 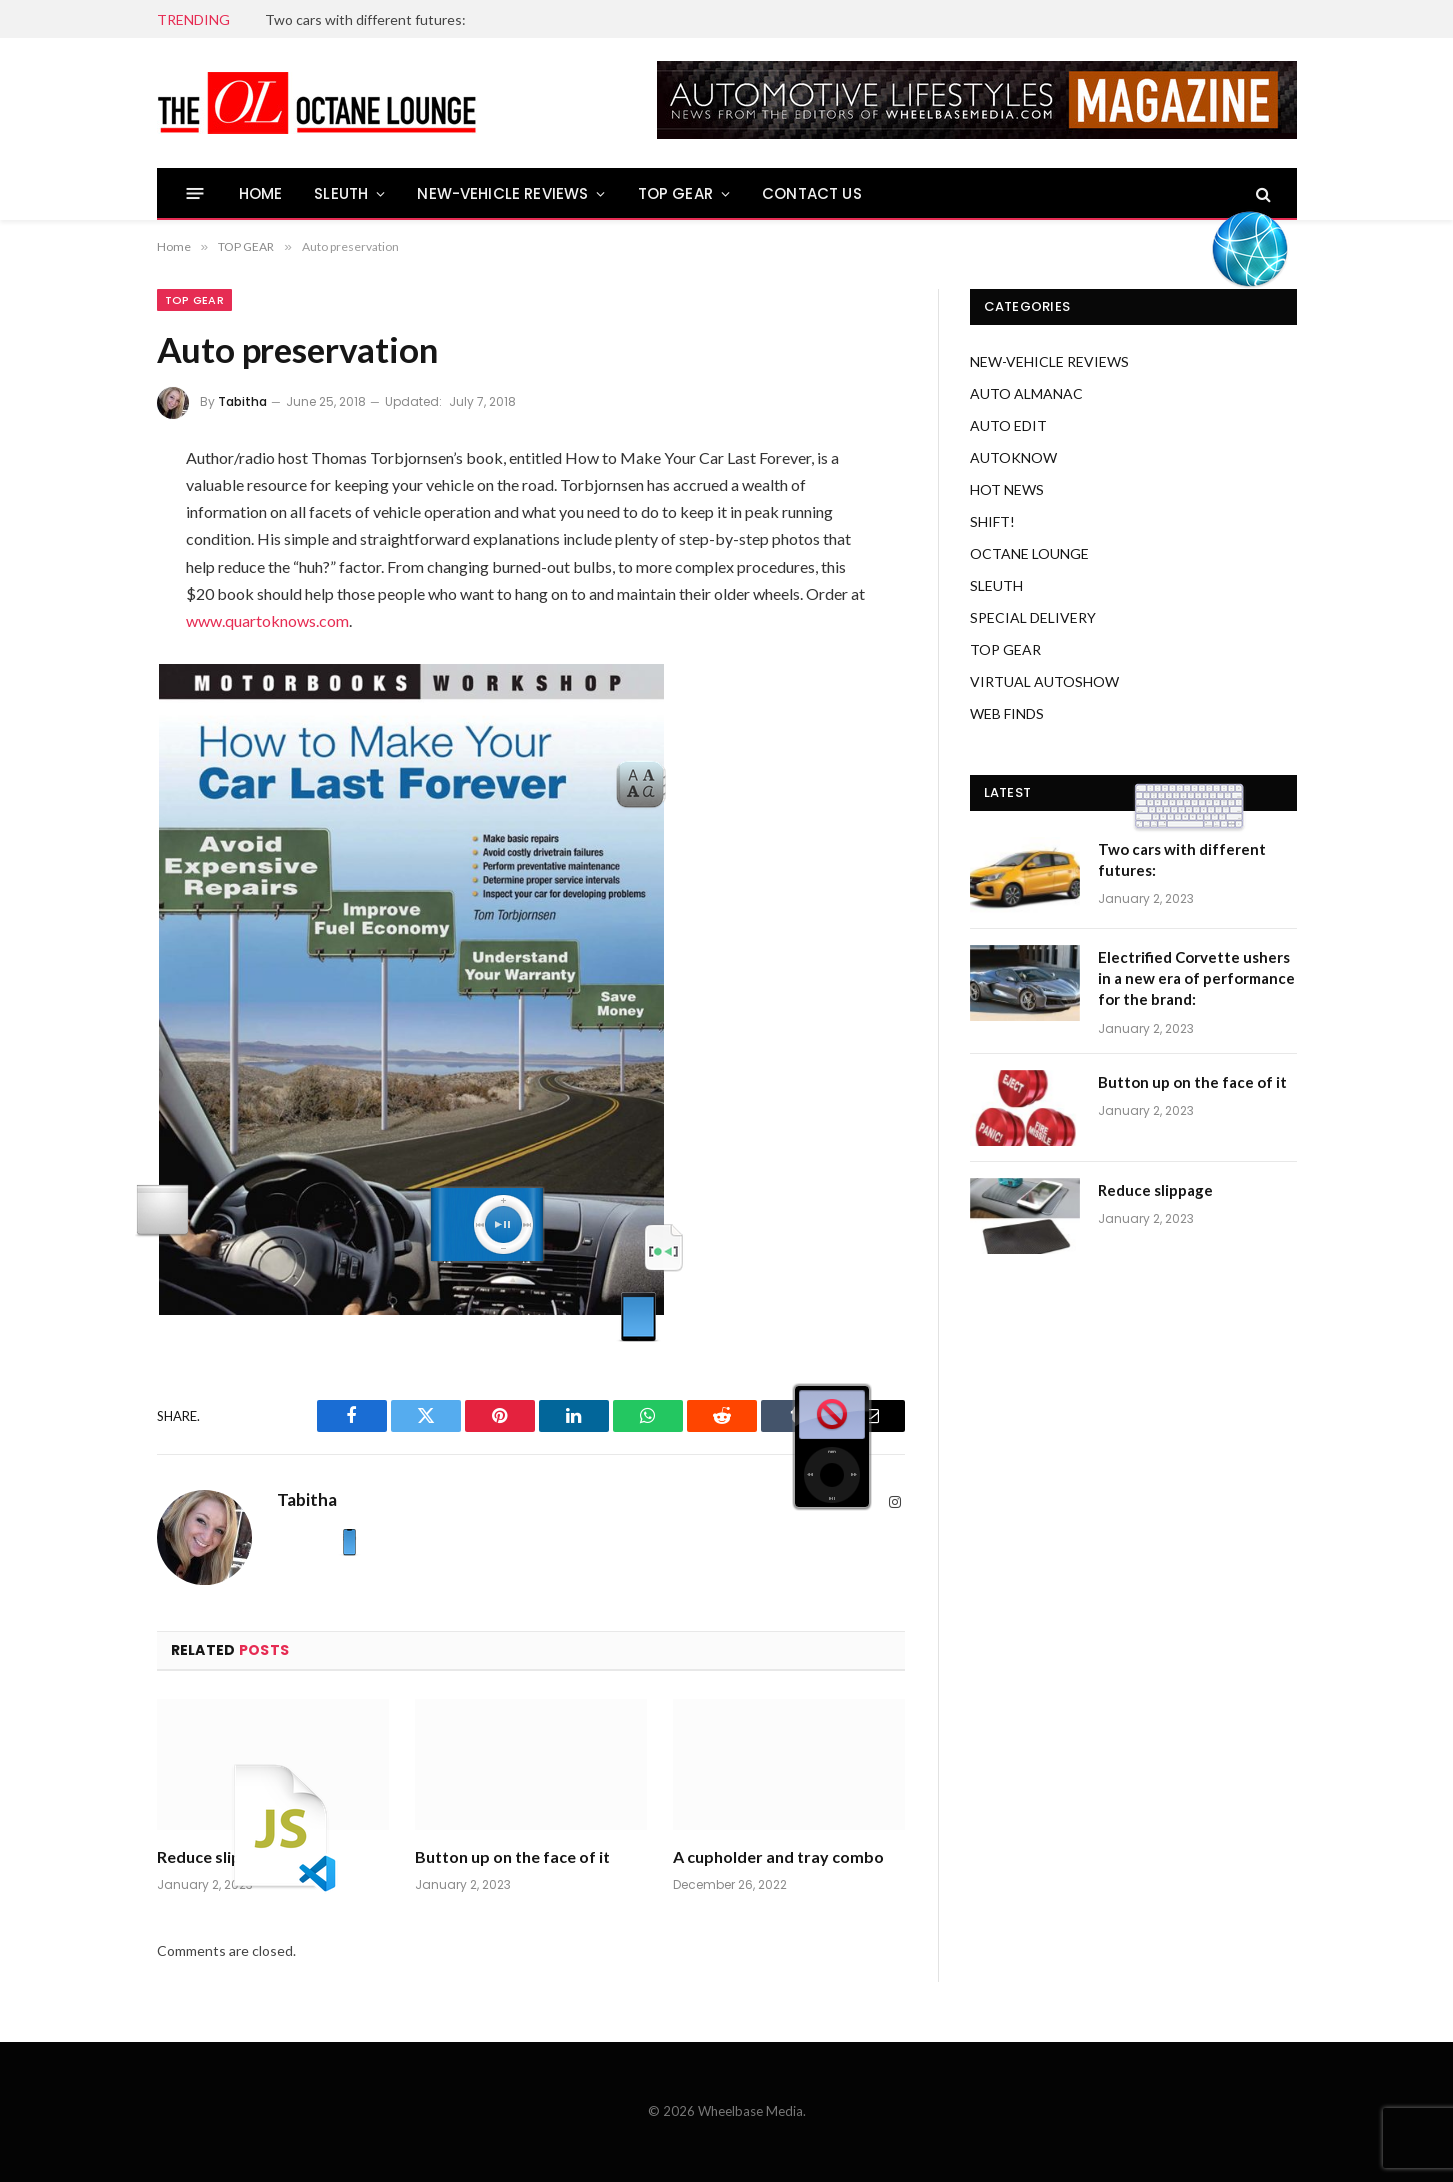 I want to click on iPhone 13 device icon, so click(x=349, y=1542).